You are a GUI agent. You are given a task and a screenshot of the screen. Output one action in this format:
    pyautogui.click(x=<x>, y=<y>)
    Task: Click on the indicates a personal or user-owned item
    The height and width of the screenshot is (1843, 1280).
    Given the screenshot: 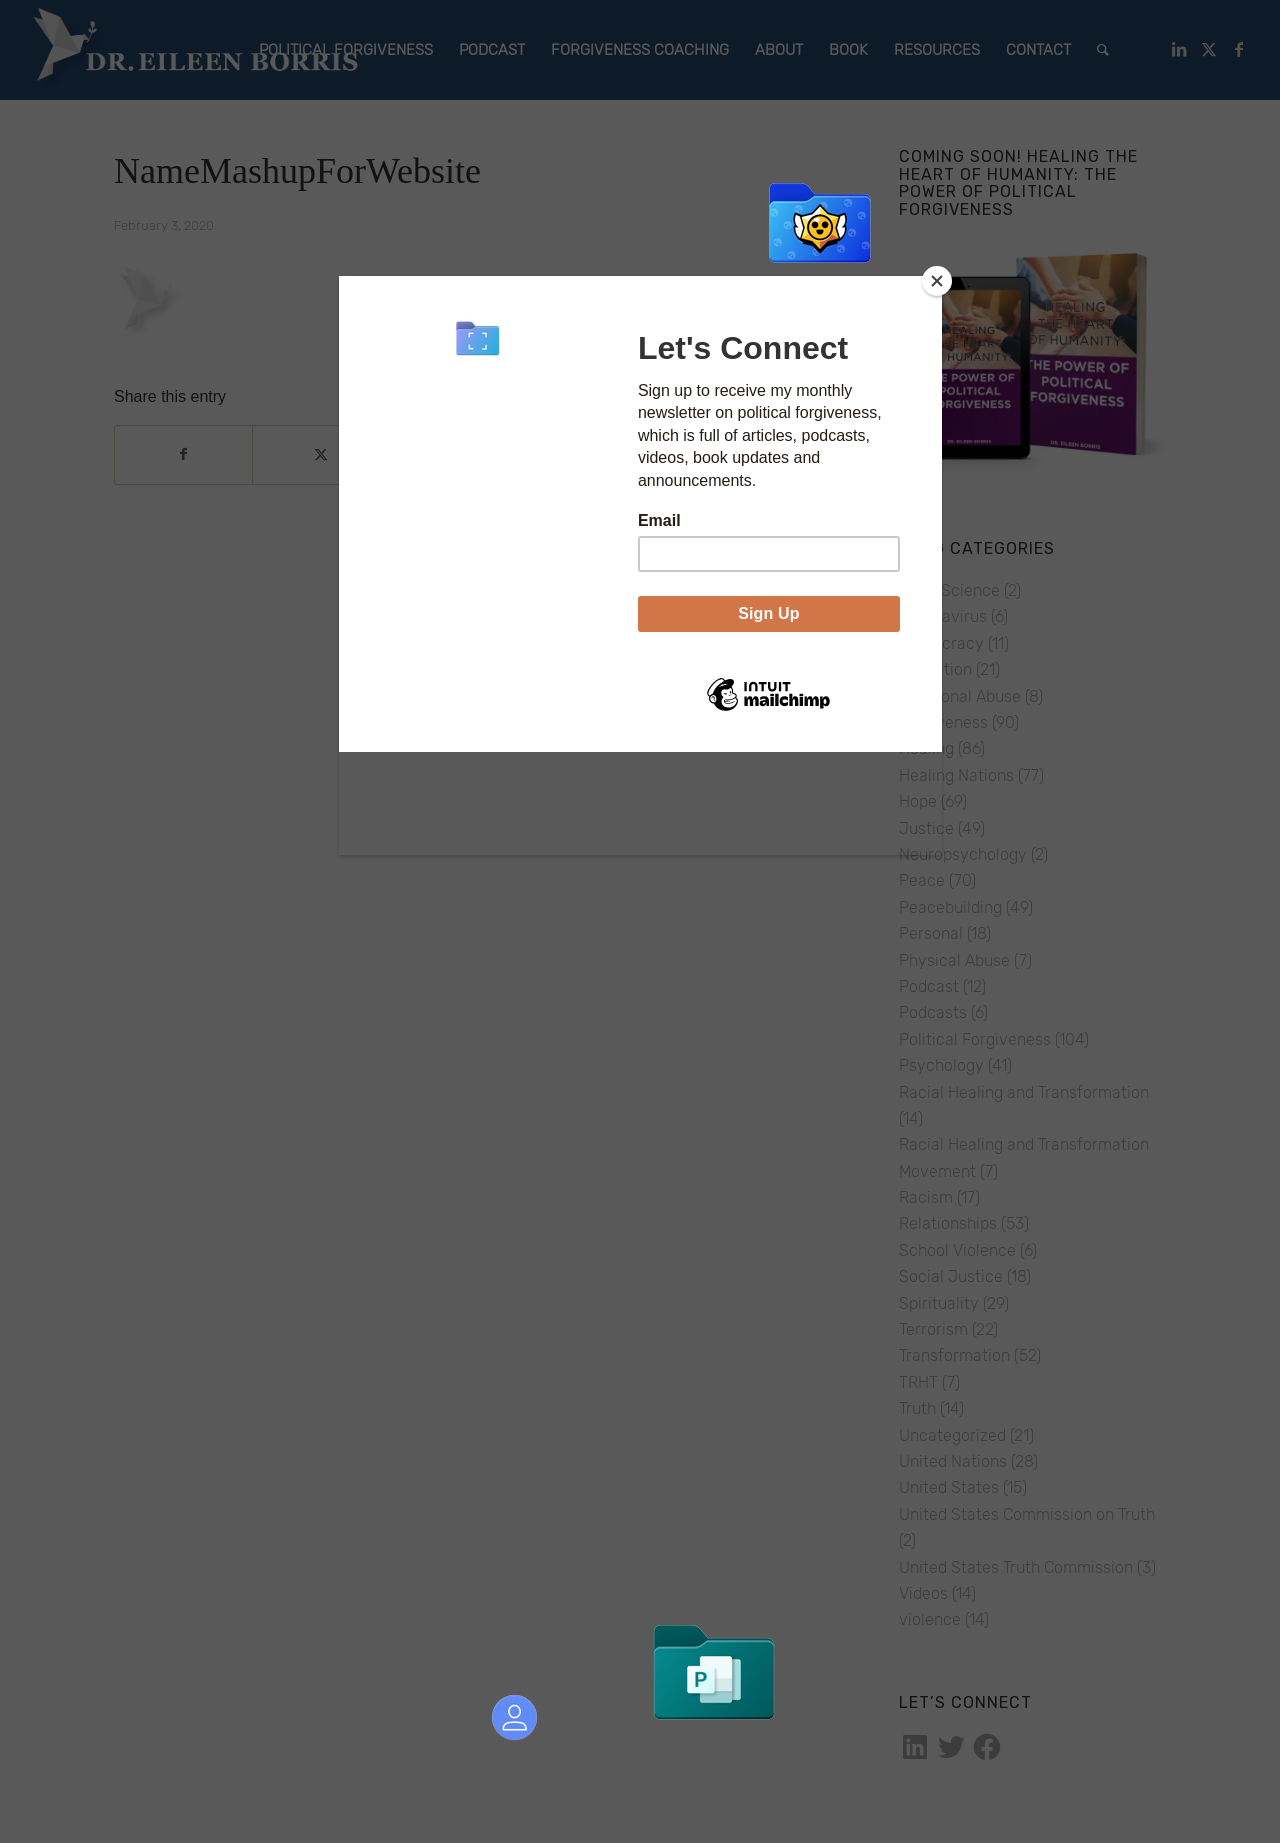 What is the action you would take?
    pyautogui.click(x=514, y=1717)
    